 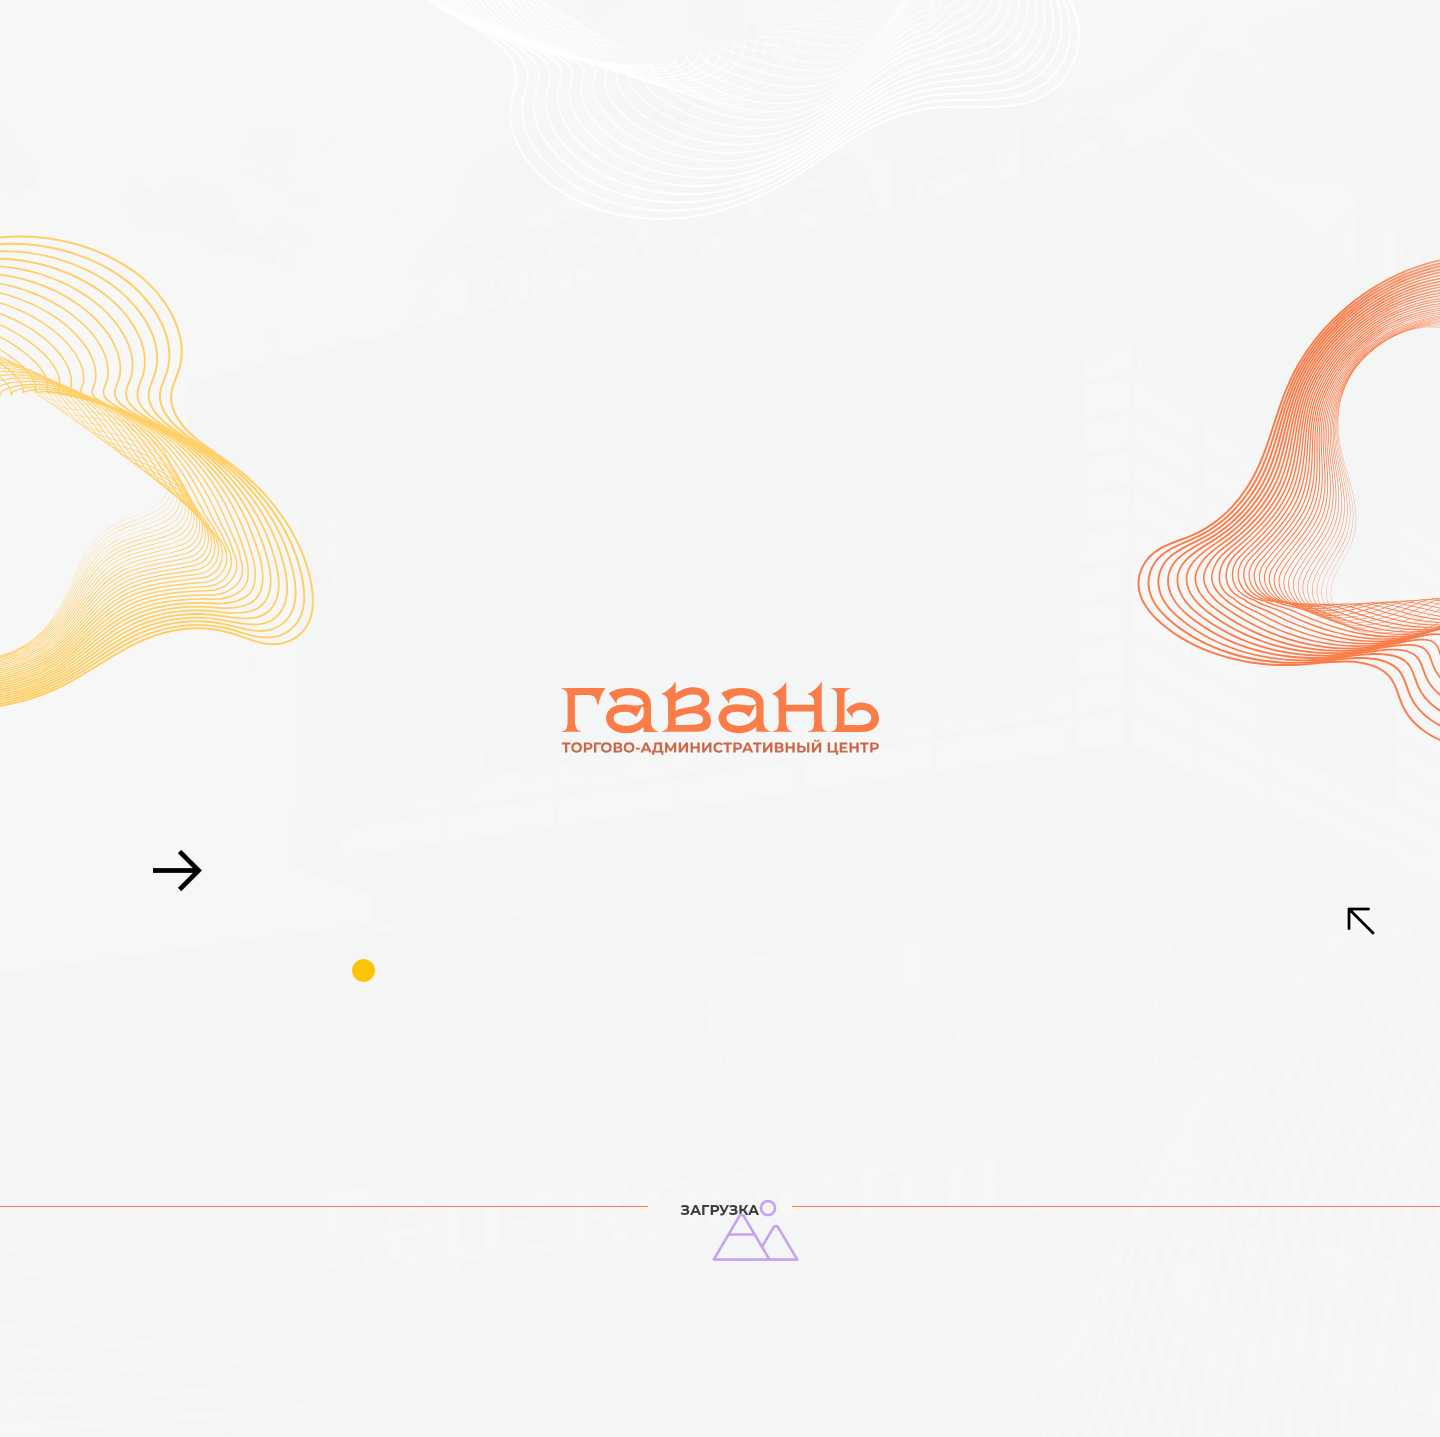 I want to click on navigate back to previous screen, so click(x=1361, y=921).